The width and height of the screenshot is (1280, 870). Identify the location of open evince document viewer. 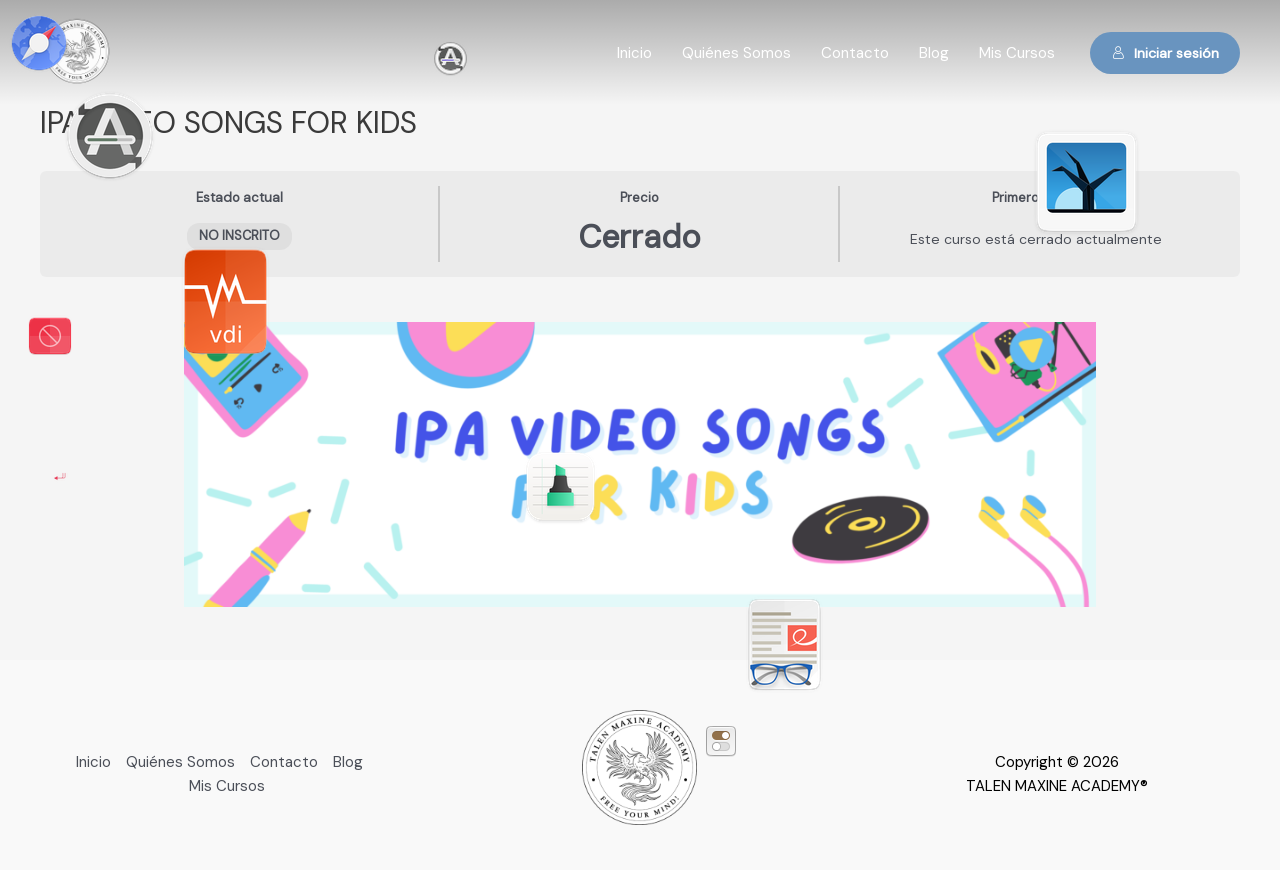
(784, 644).